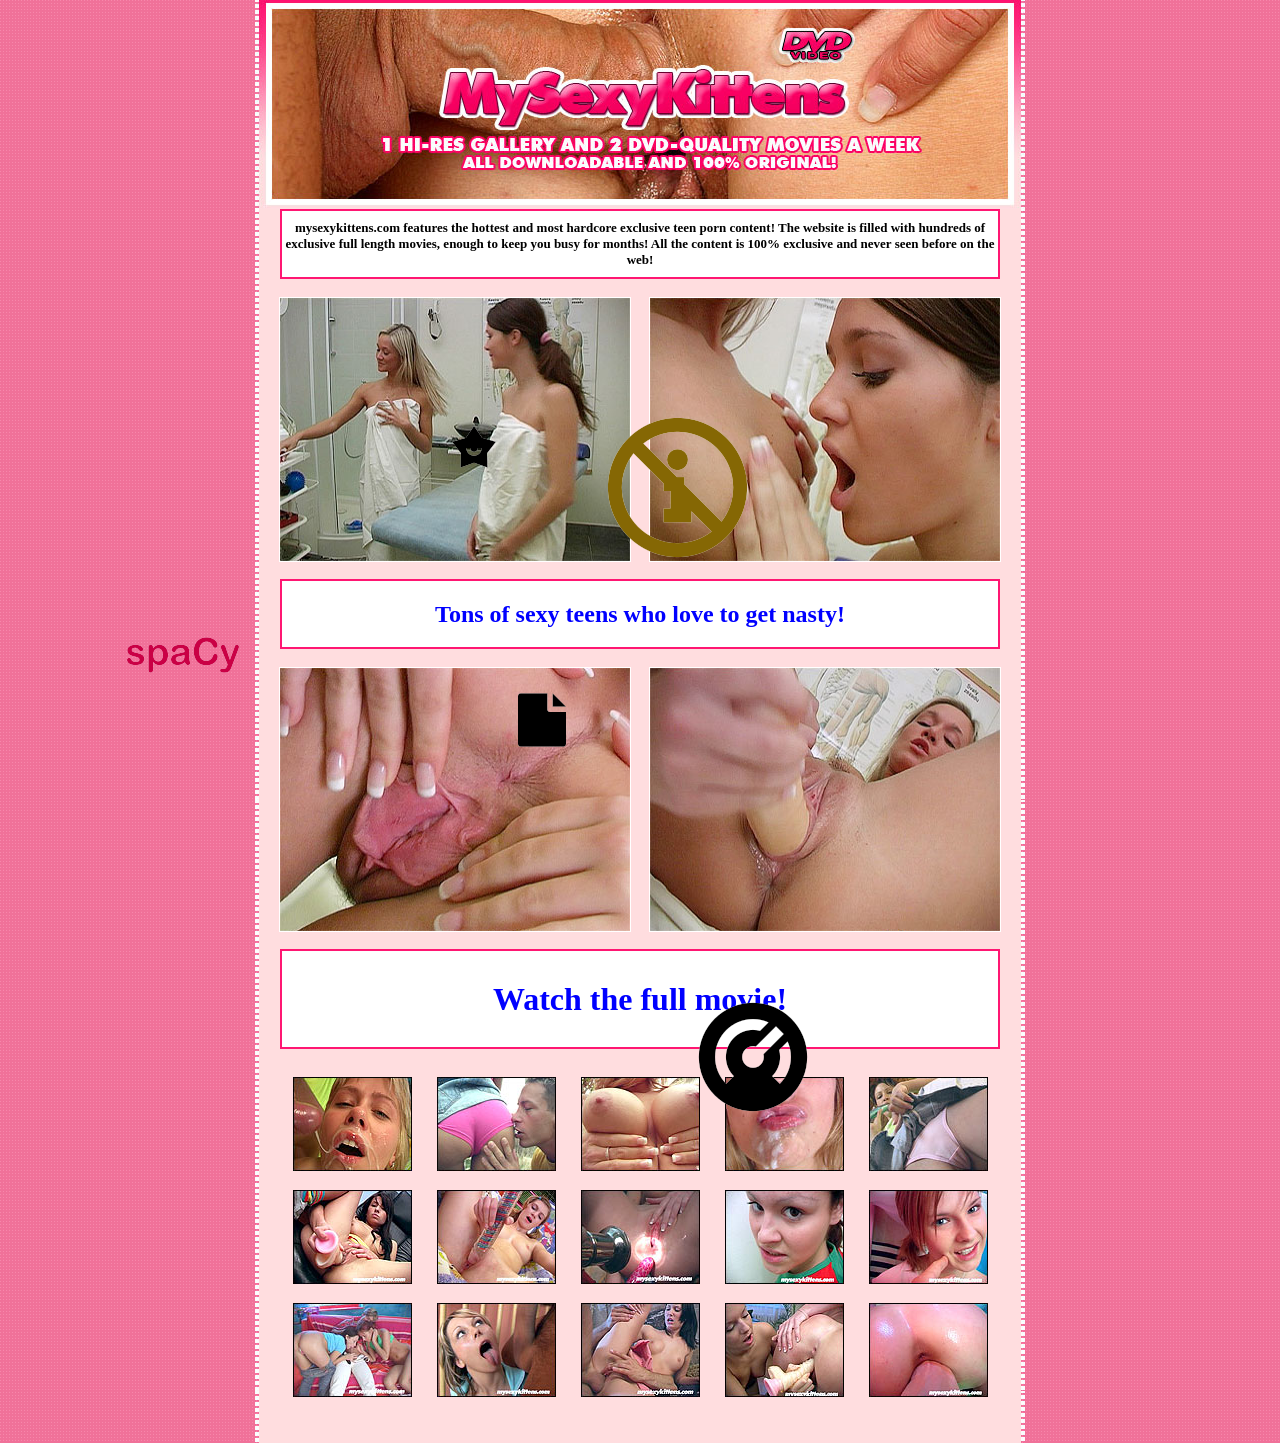 The height and width of the screenshot is (1443, 1280). I want to click on open the dashboard, so click(753, 1057).